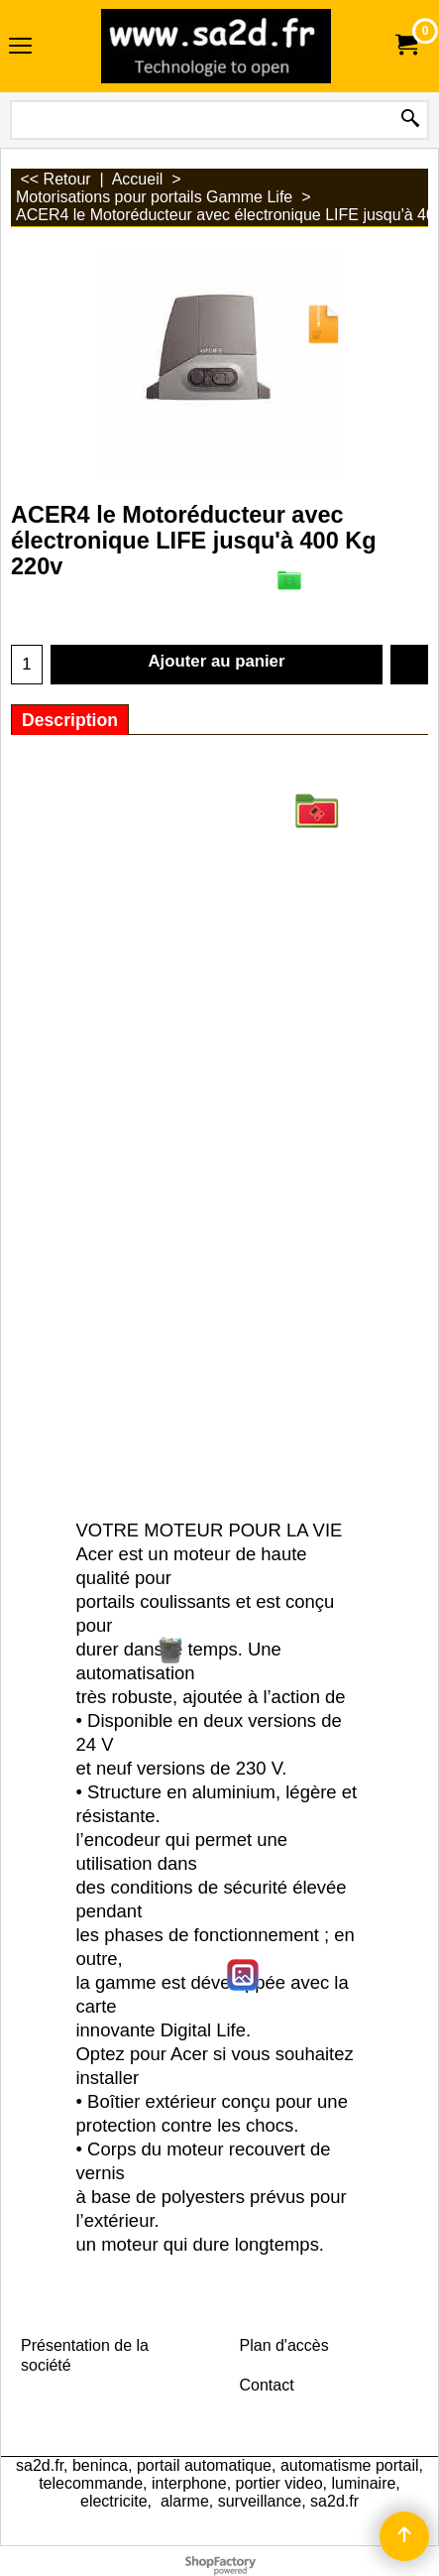  I want to click on open fotema photo gallery app, so click(243, 1975).